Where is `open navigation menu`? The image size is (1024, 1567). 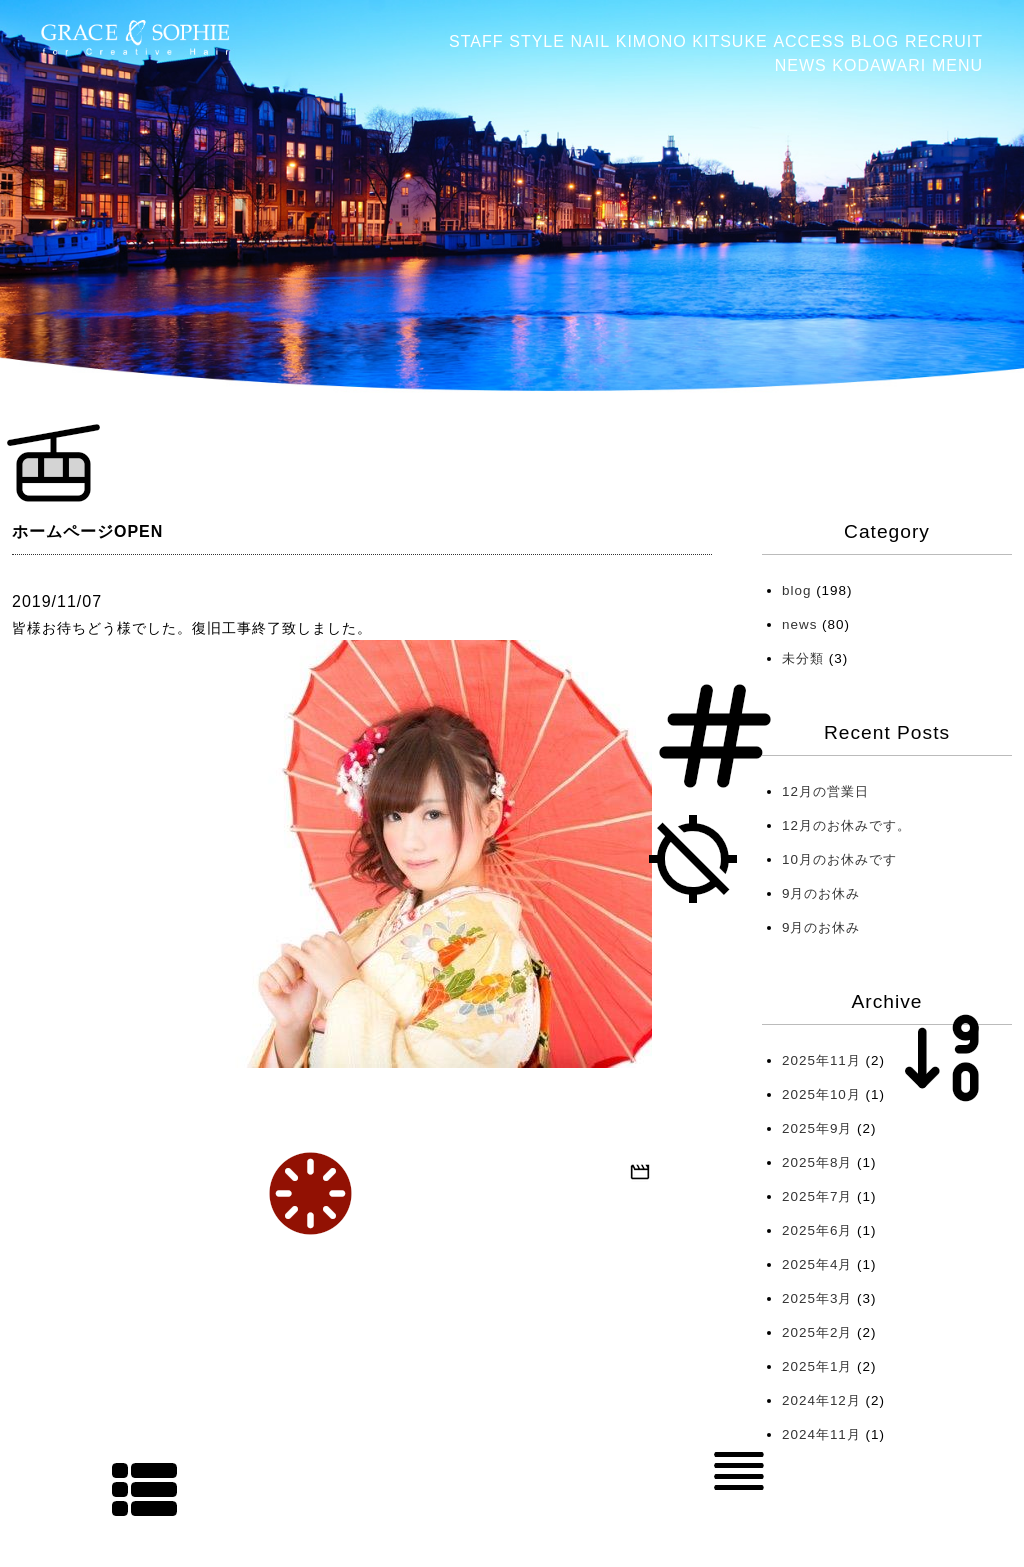 open navigation menu is located at coordinates (739, 1471).